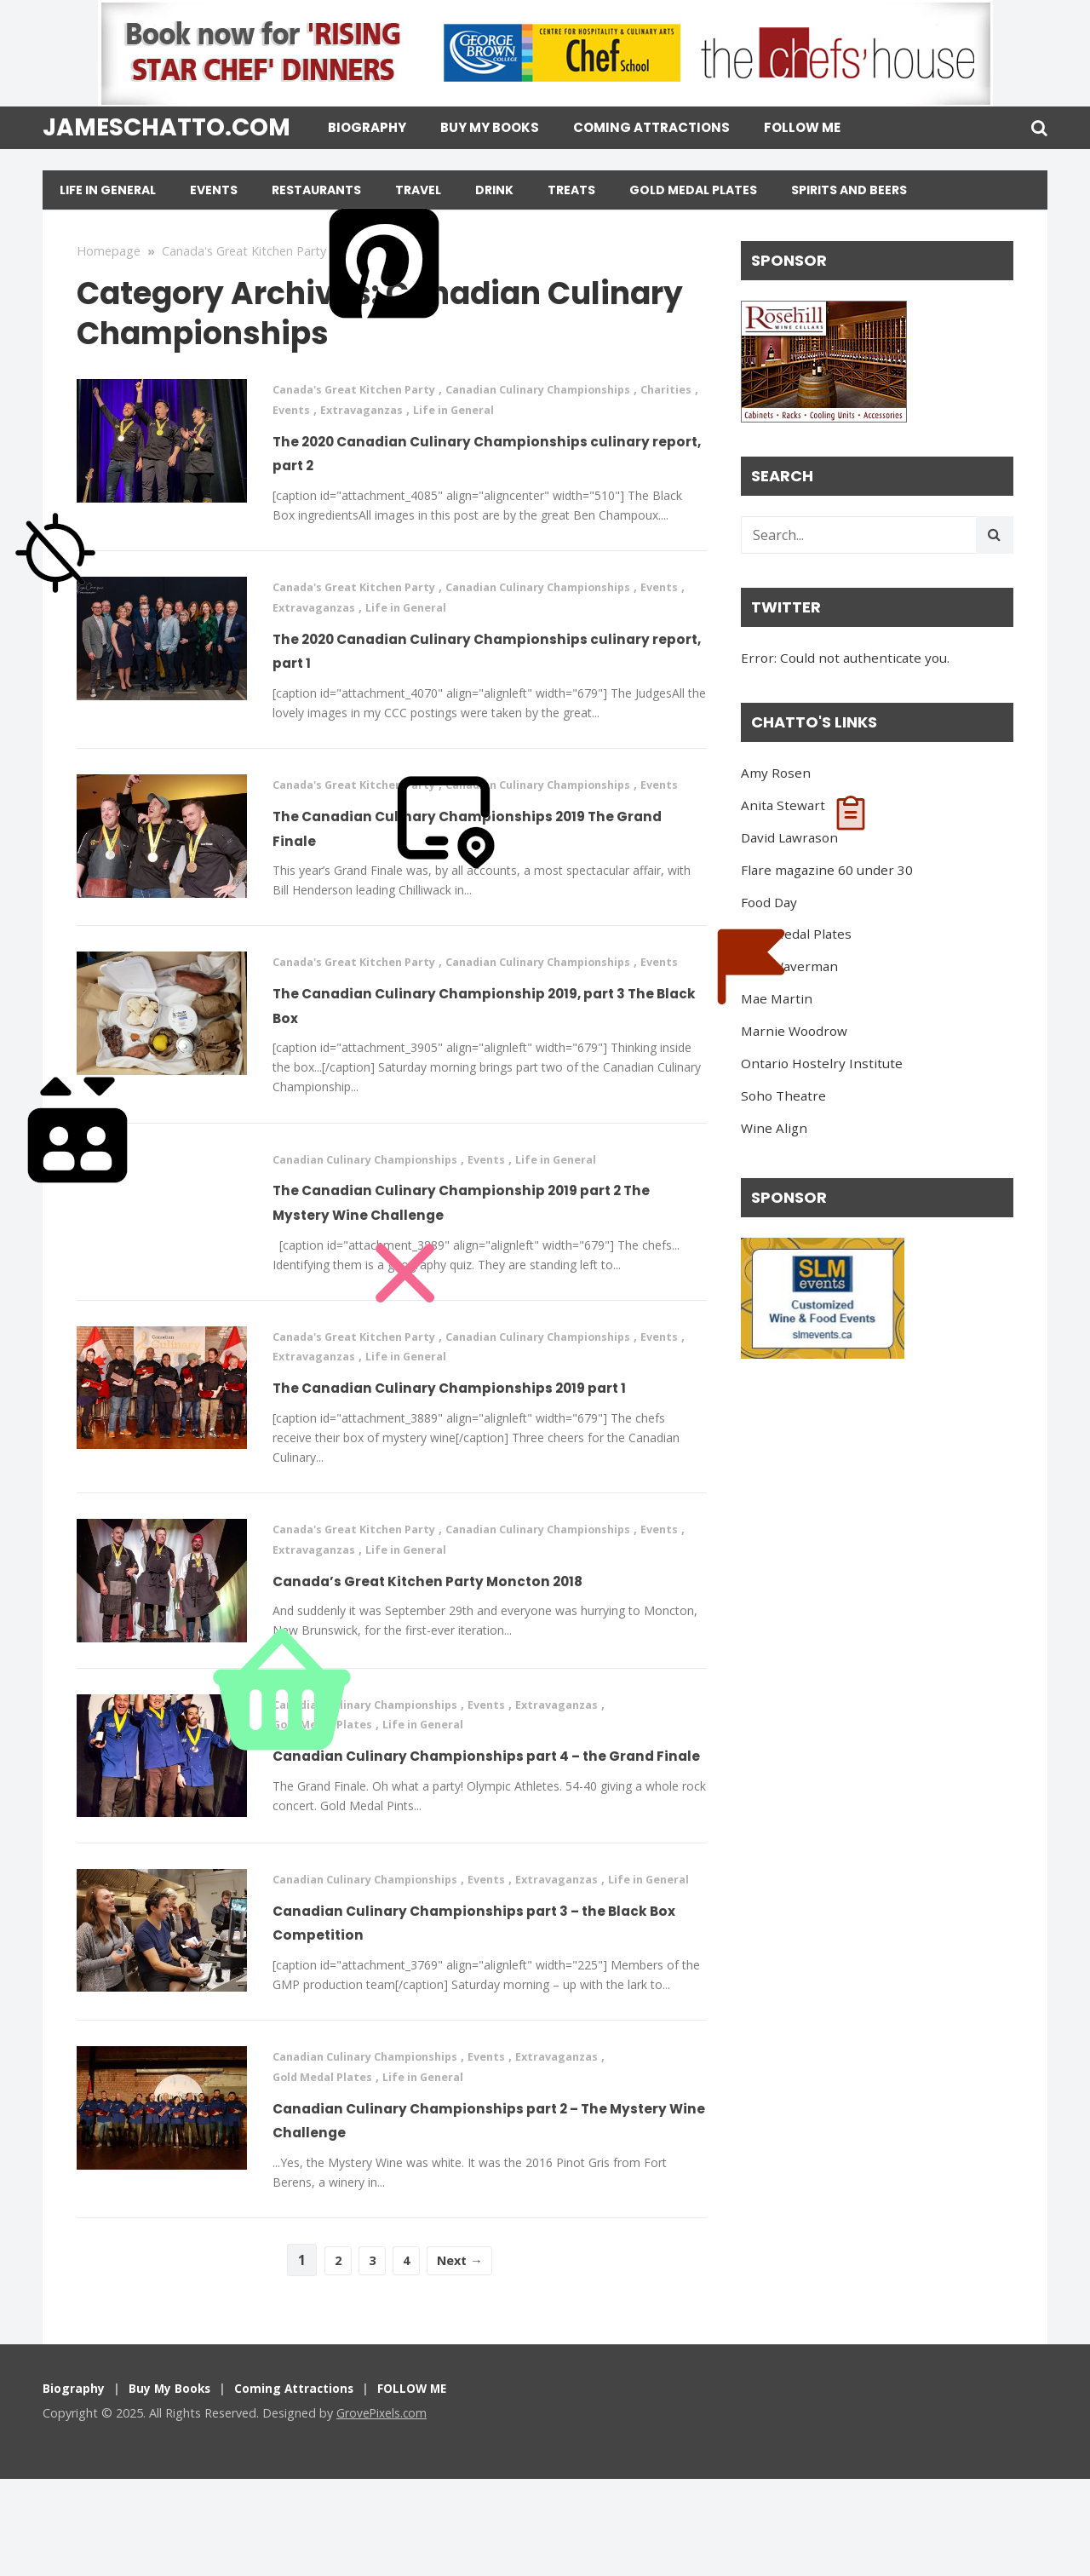 This screenshot has width=1090, height=2576. What do you see at coordinates (55, 553) in the screenshot?
I see `location services disabled` at bounding box center [55, 553].